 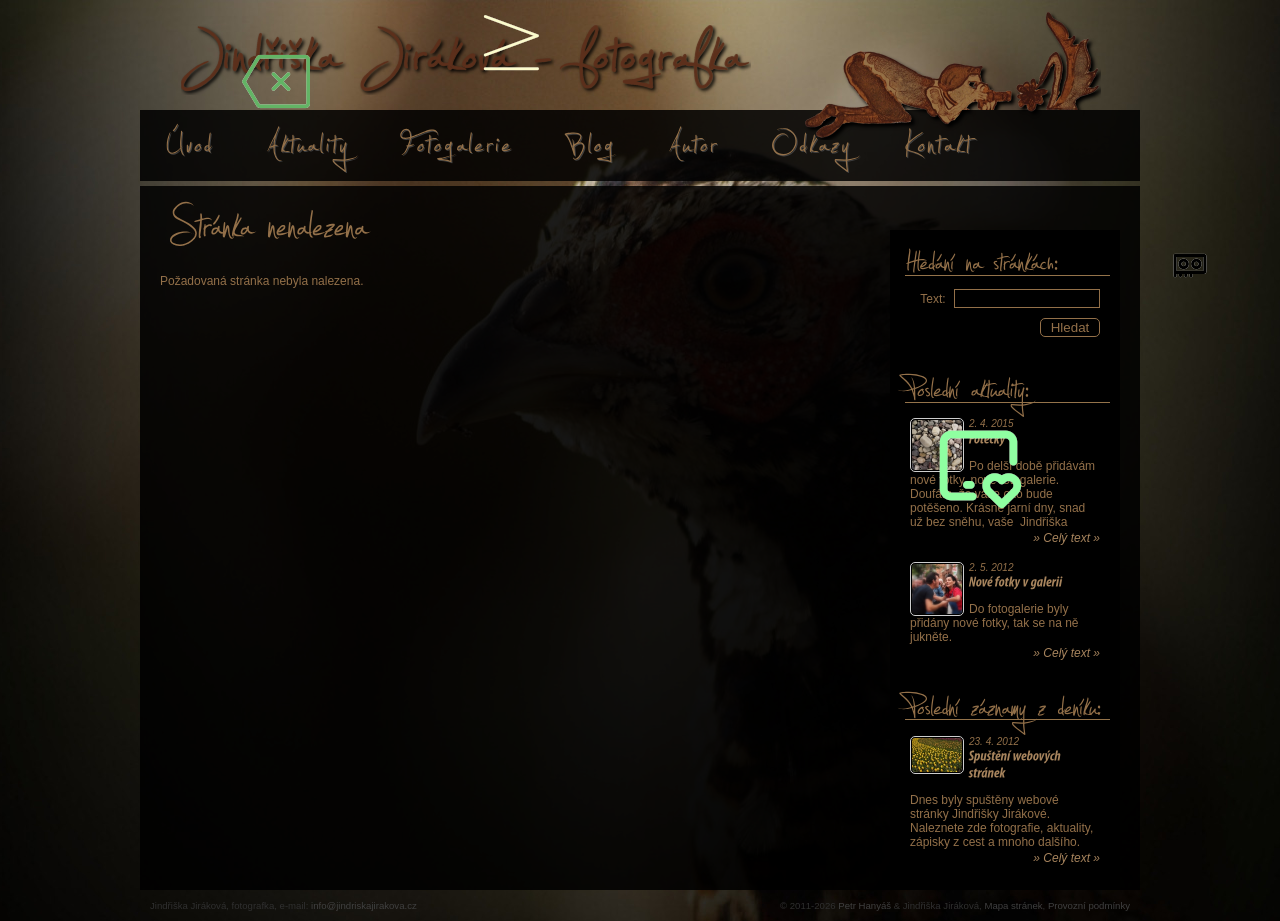 What do you see at coordinates (1190, 265) in the screenshot?
I see `view graphics card information` at bounding box center [1190, 265].